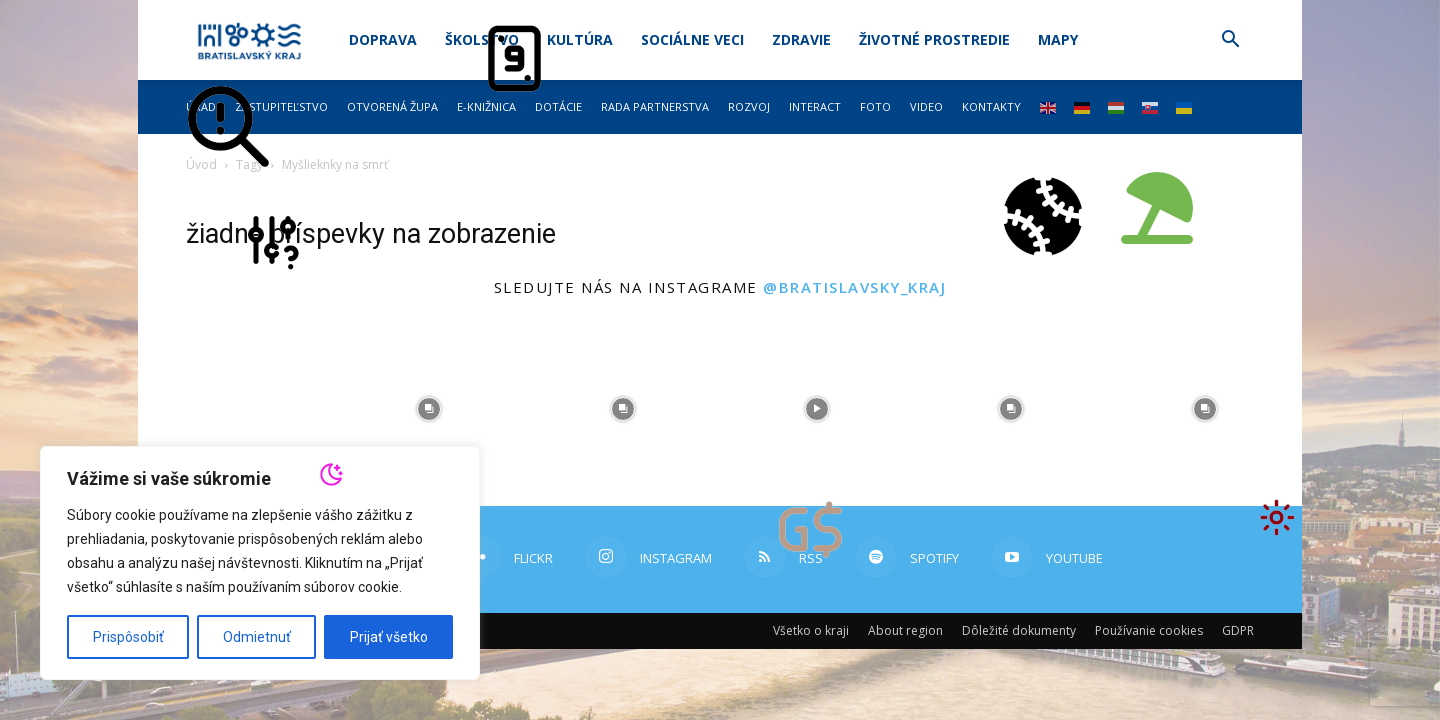 The width and height of the screenshot is (1440, 720). I want to click on guyanese dollar currency symbol, so click(810, 529).